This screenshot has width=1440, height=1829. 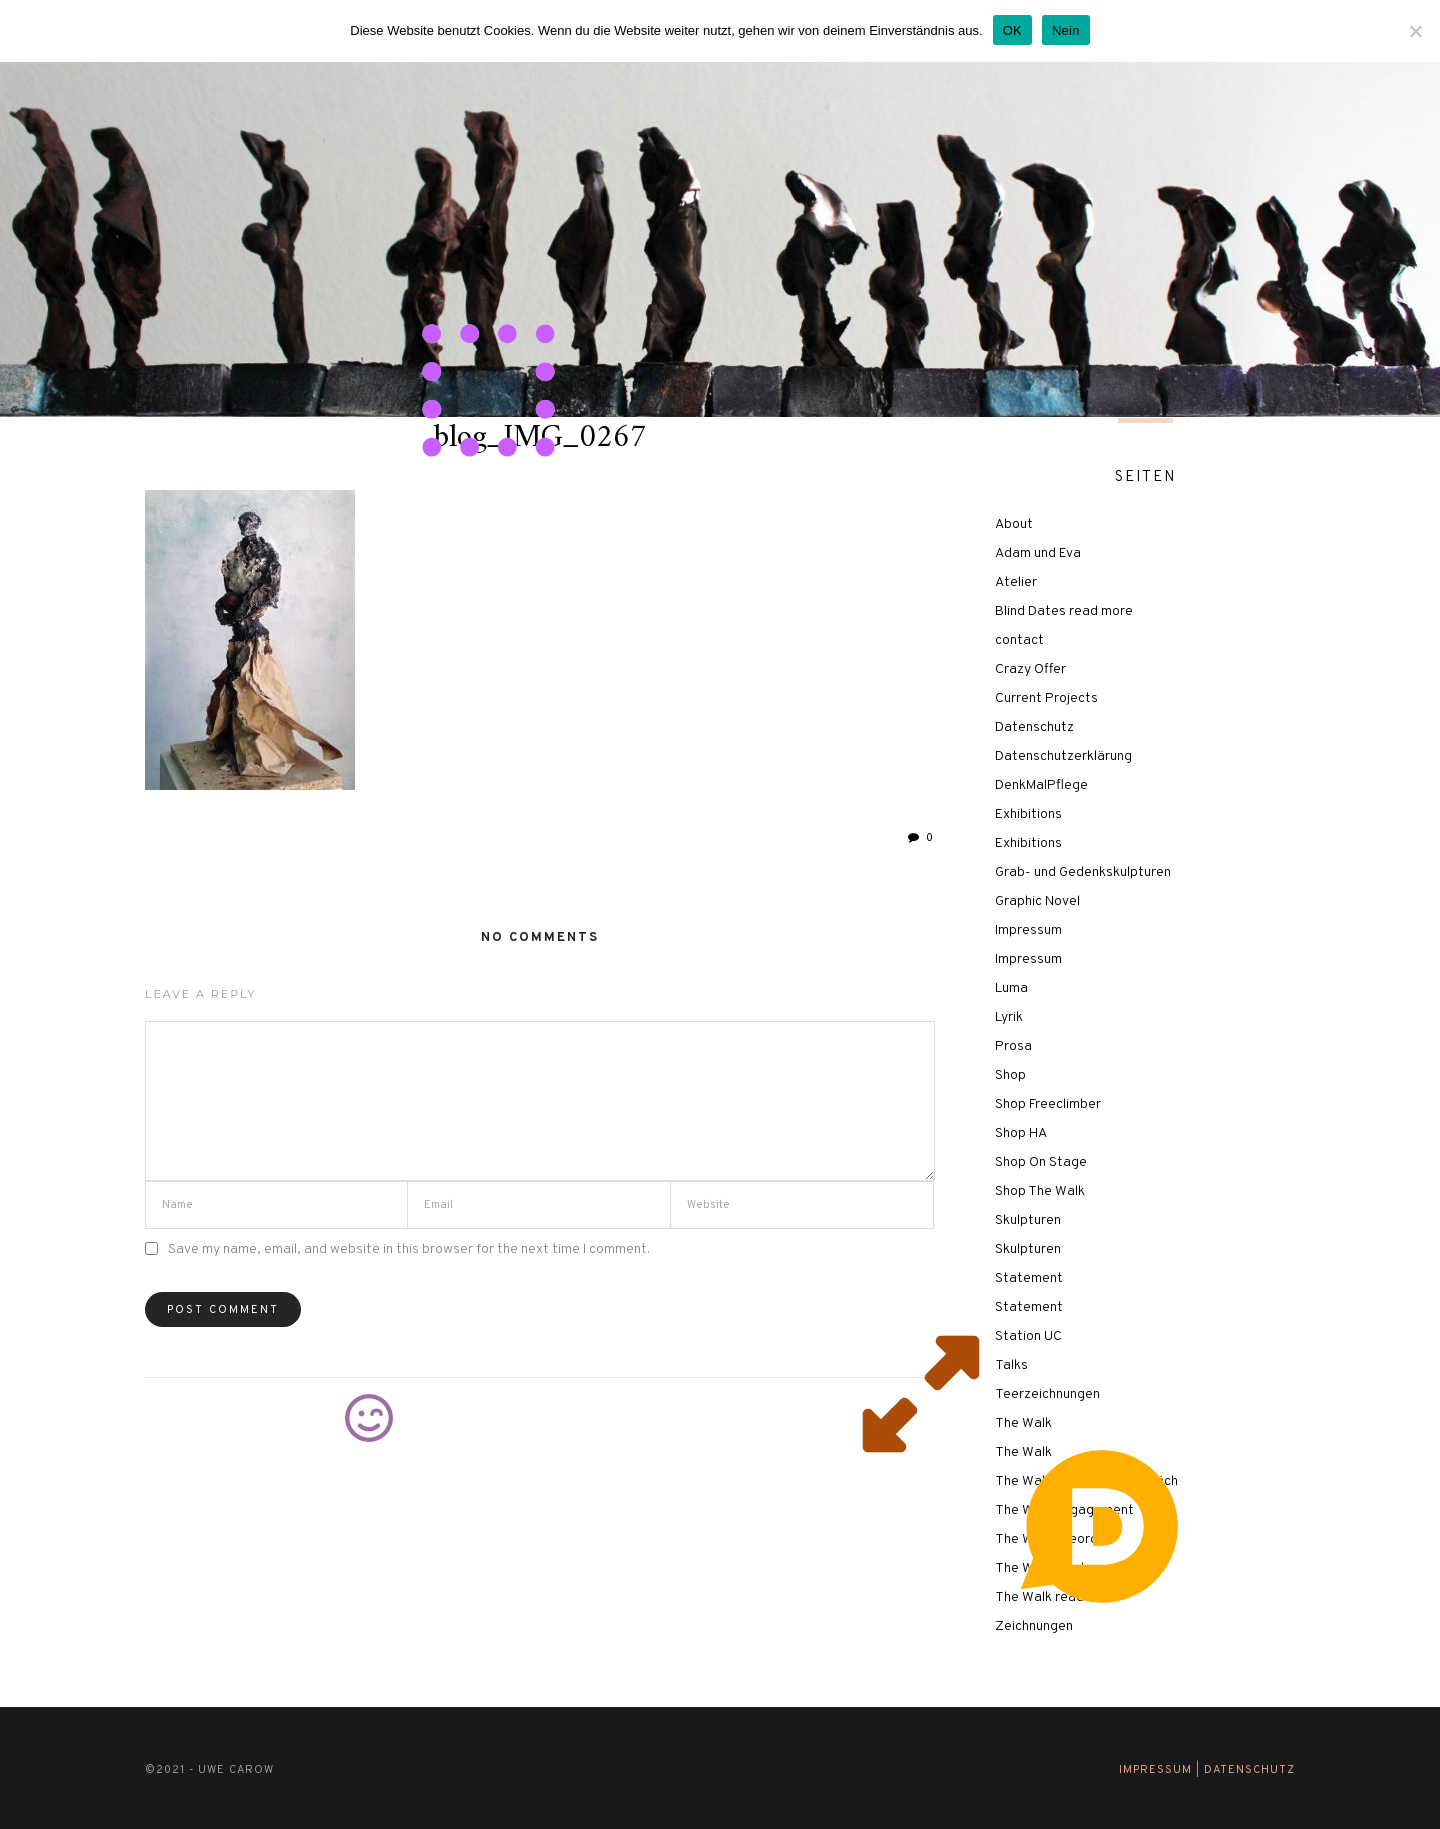 What do you see at coordinates (921, 1394) in the screenshot?
I see `expand to fullscreen mode` at bounding box center [921, 1394].